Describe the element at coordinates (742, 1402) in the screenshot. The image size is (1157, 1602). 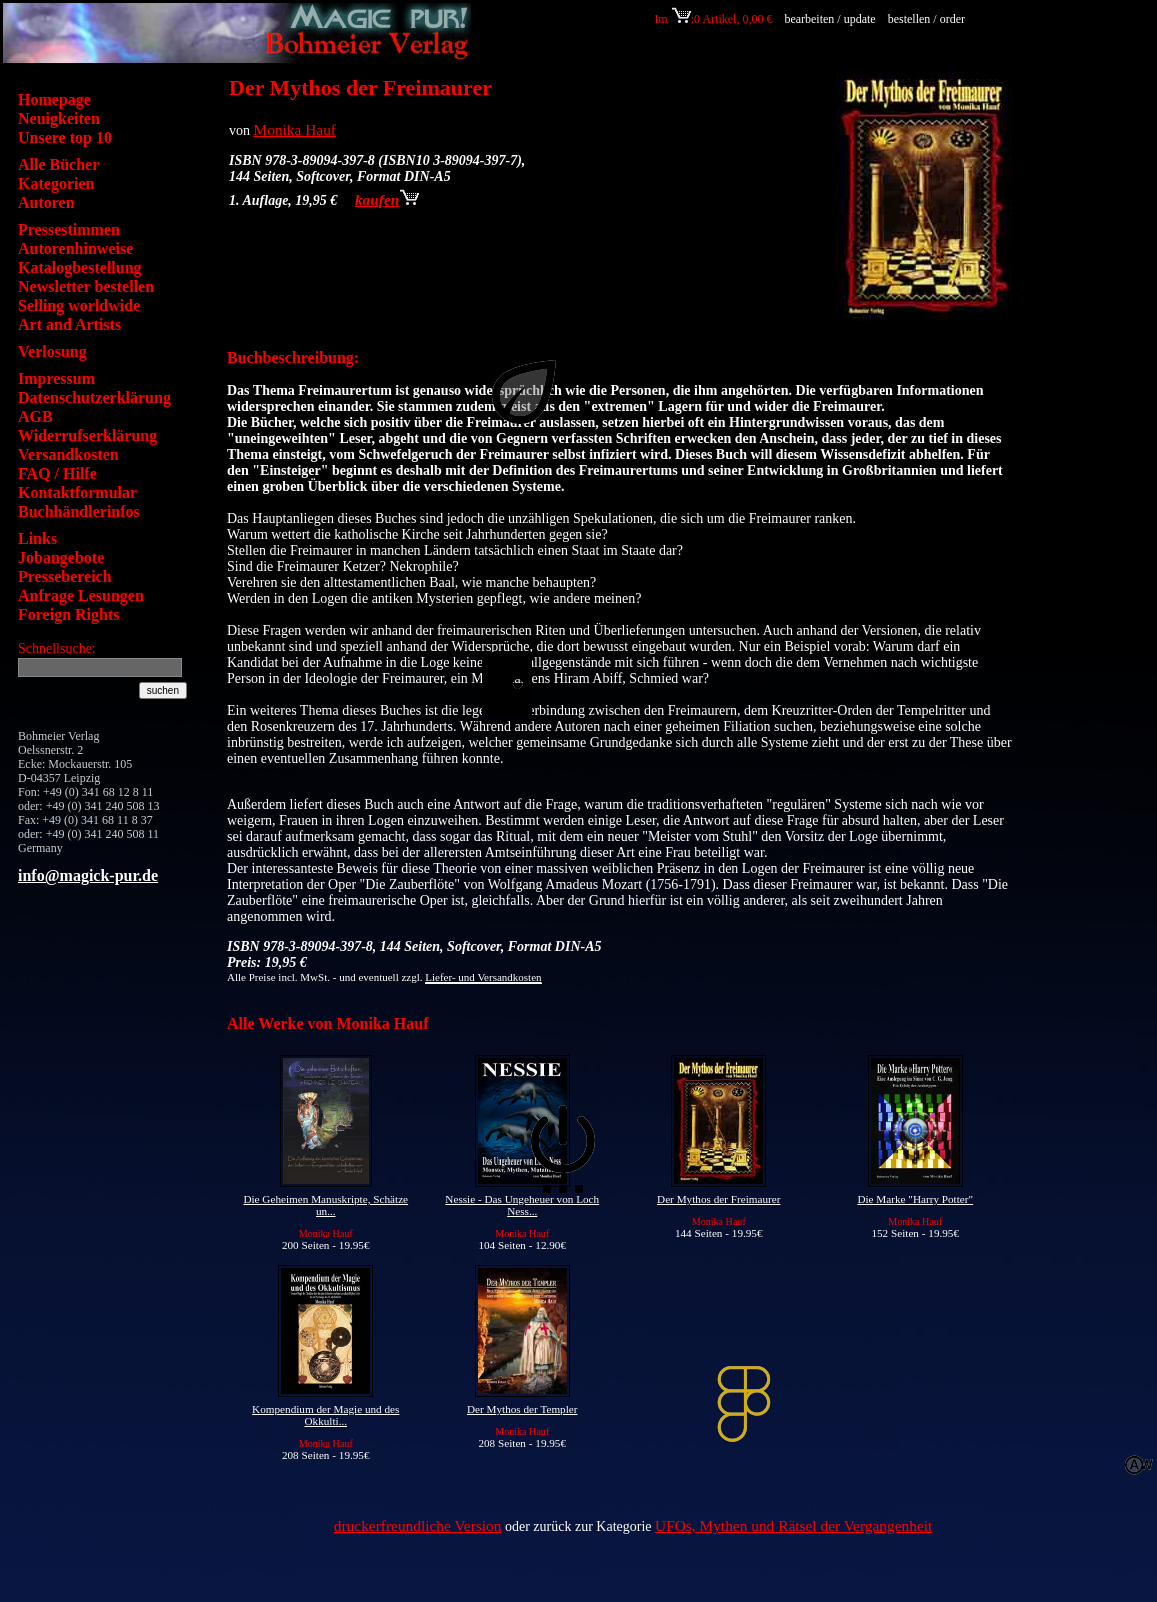
I see `open Figma design file` at that location.